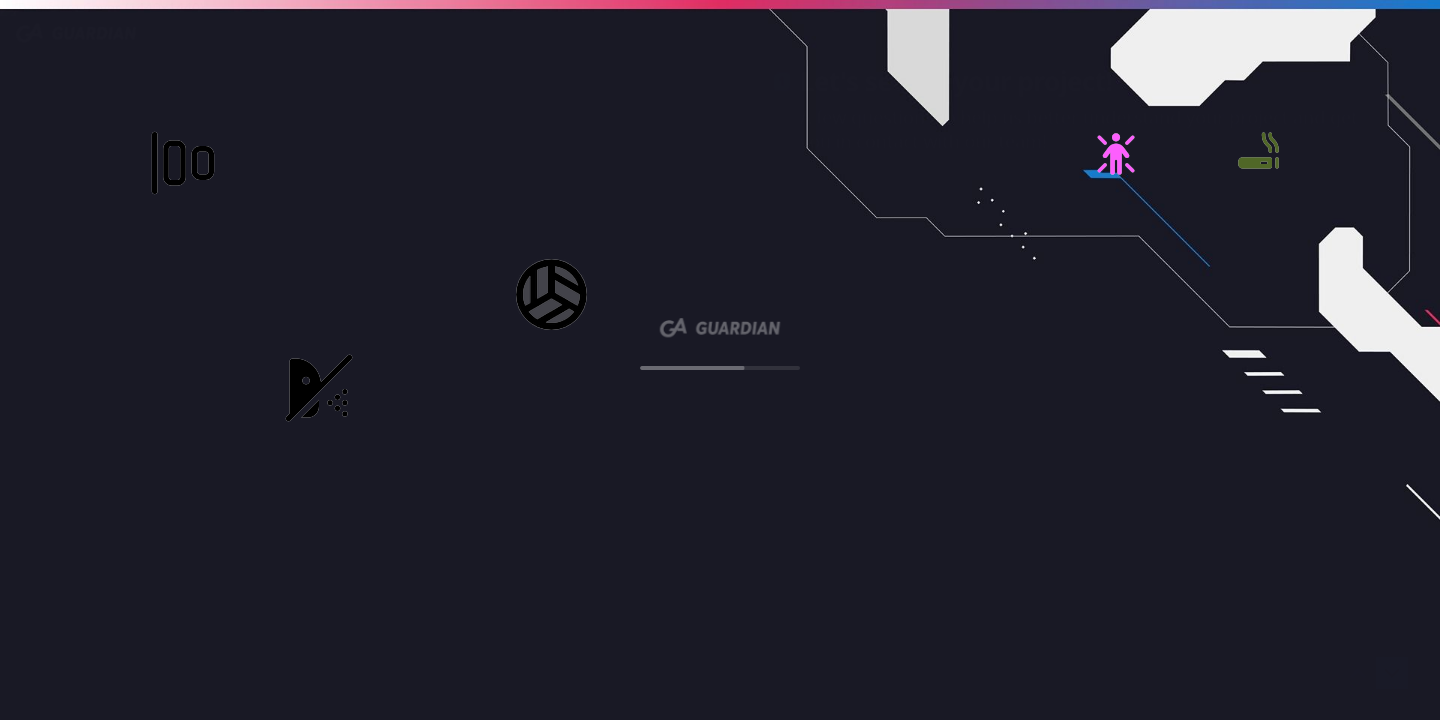 This screenshot has height=720, width=1440. What do you see at coordinates (551, 294) in the screenshot?
I see `access volleyball or sports-related content` at bounding box center [551, 294].